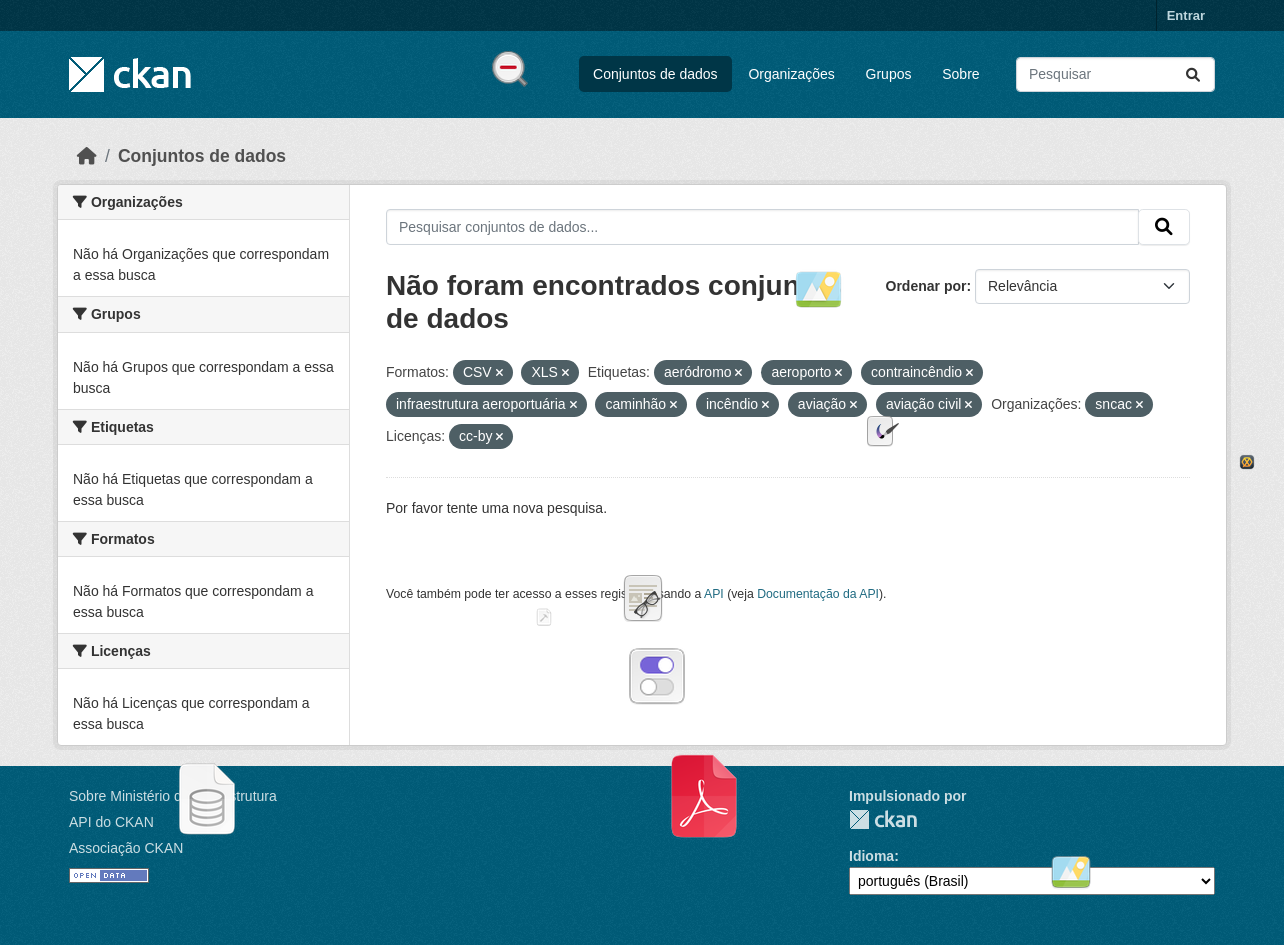  Describe the element at coordinates (1071, 872) in the screenshot. I see `open the photos app` at that location.